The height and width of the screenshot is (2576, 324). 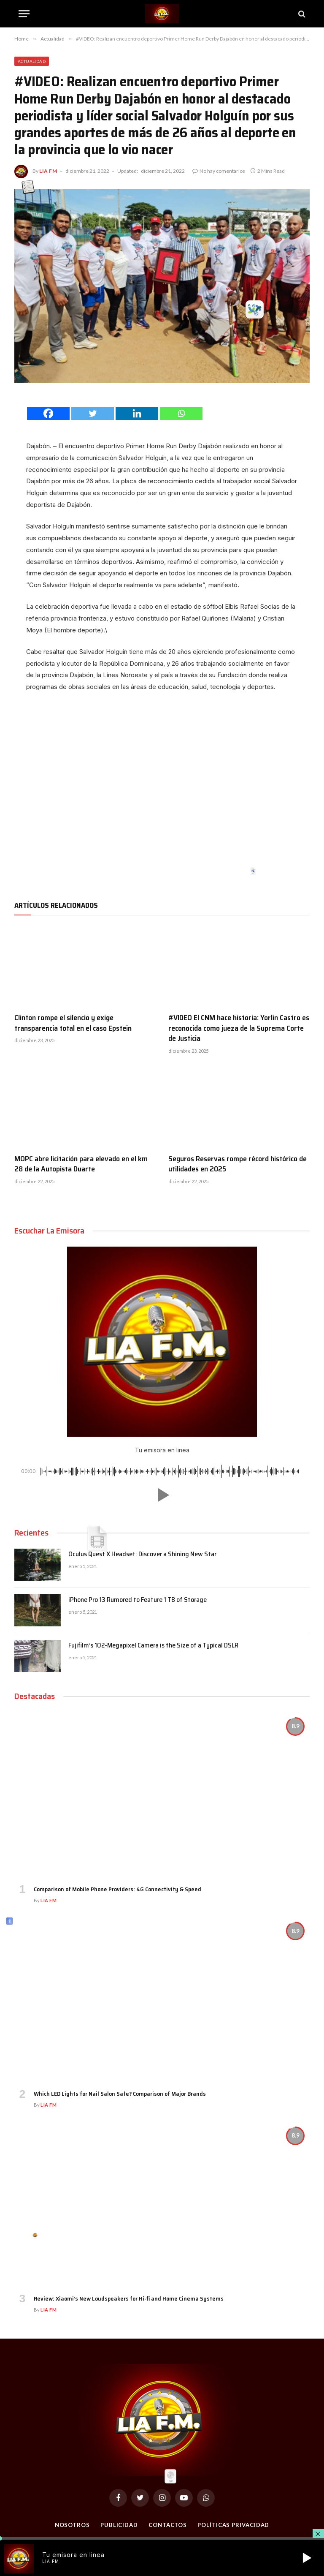 What do you see at coordinates (170, 2476) in the screenshot?
I see `indicates a CD/DVD disc image file (.iso)` at bounding box center [170, 2476].